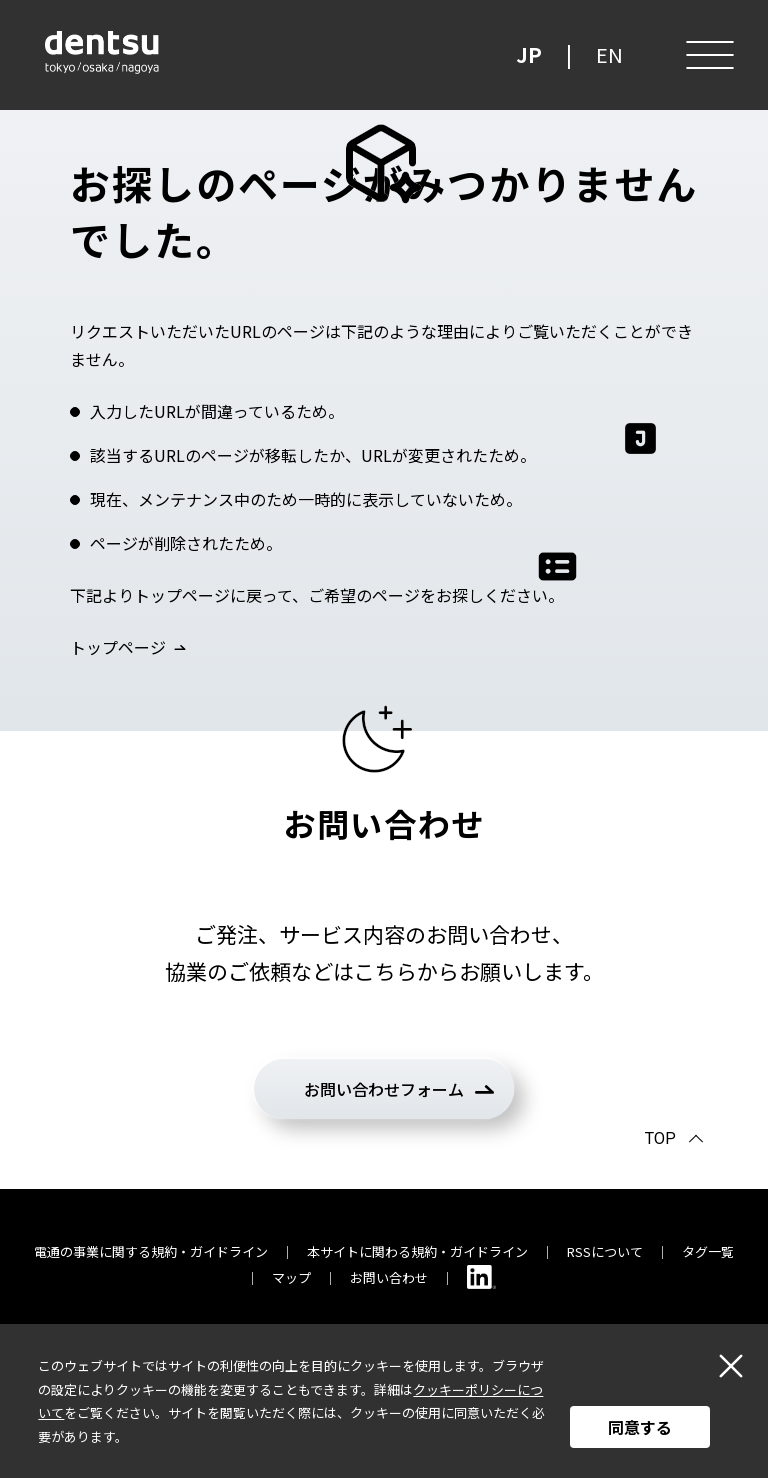 This screenshot has height=1478, width=768. Describe the element at coordinates (557, 566) in the screenshot. I see `view list details or summary` at that location.